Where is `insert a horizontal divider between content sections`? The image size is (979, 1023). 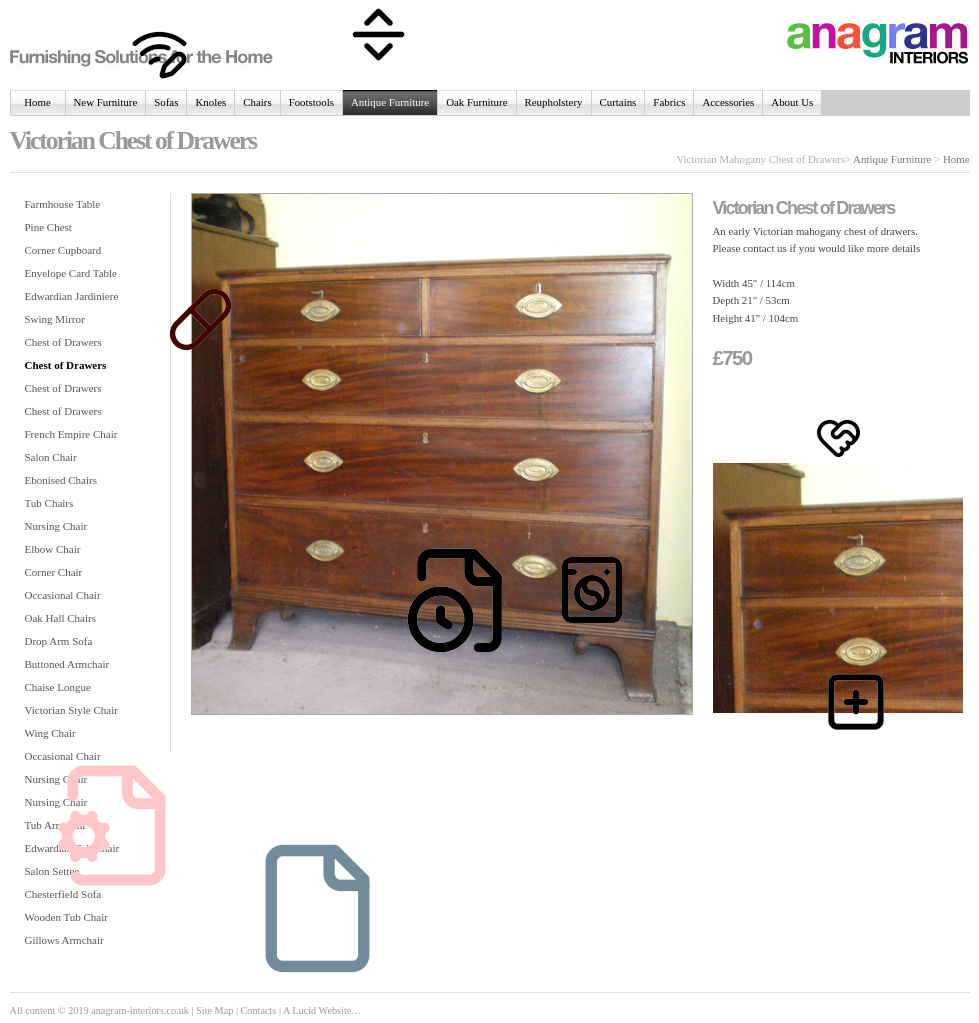 insert a horizontal divider between content sections is located at coordinates (378, 34).